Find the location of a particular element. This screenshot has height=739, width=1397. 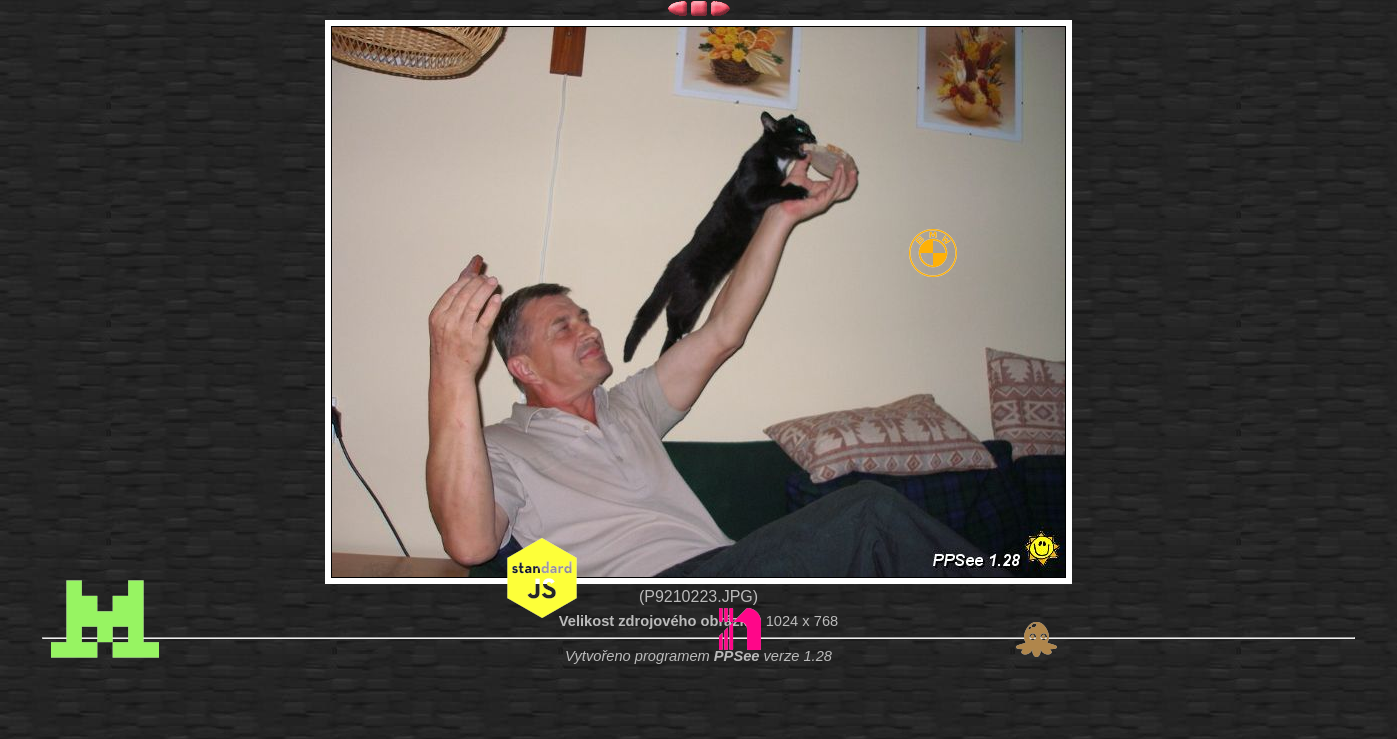

BMW brand logo is located at coordinates (933, 253).